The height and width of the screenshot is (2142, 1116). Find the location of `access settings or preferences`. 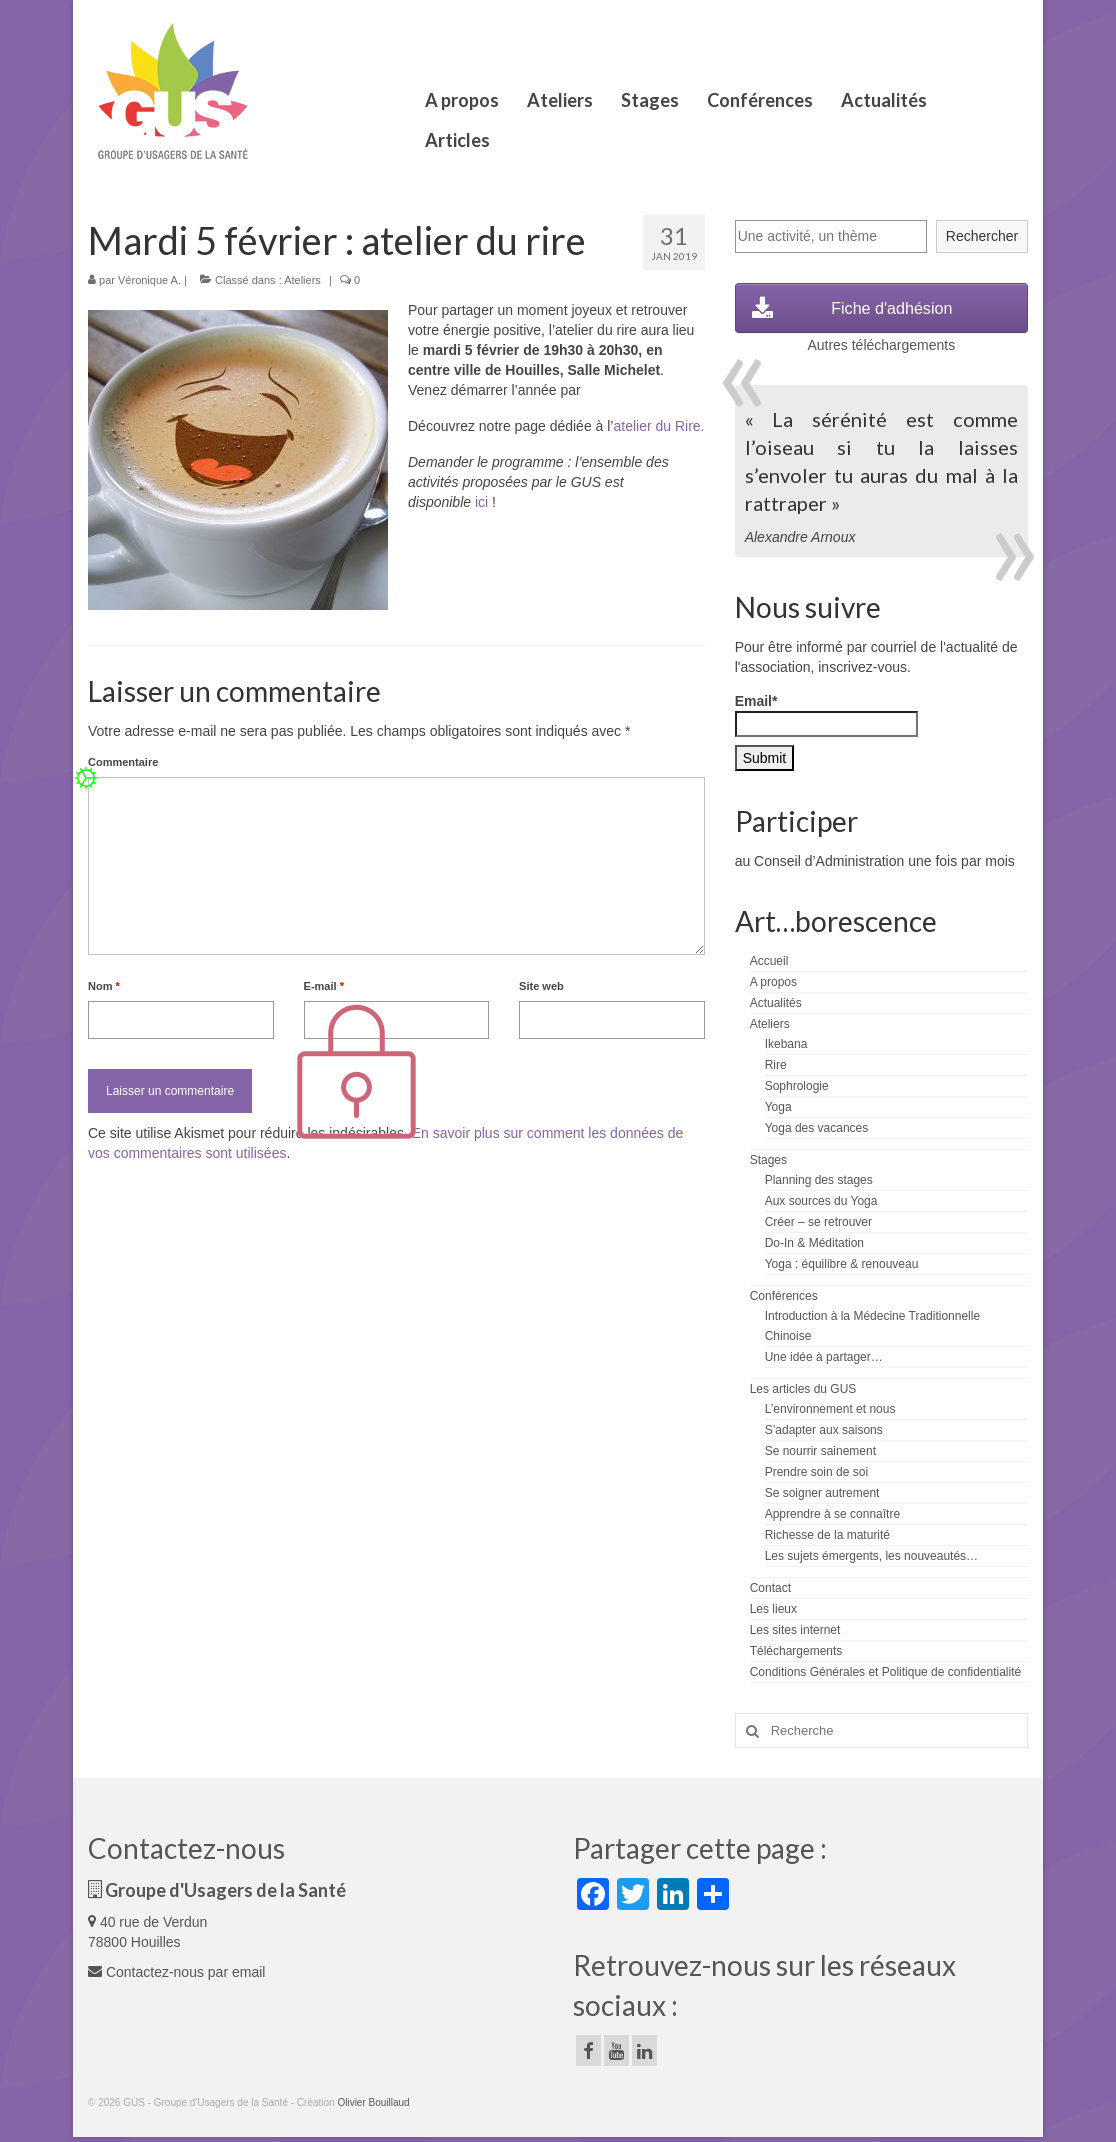

access settings or preferences is located at coordinates (86, 778).